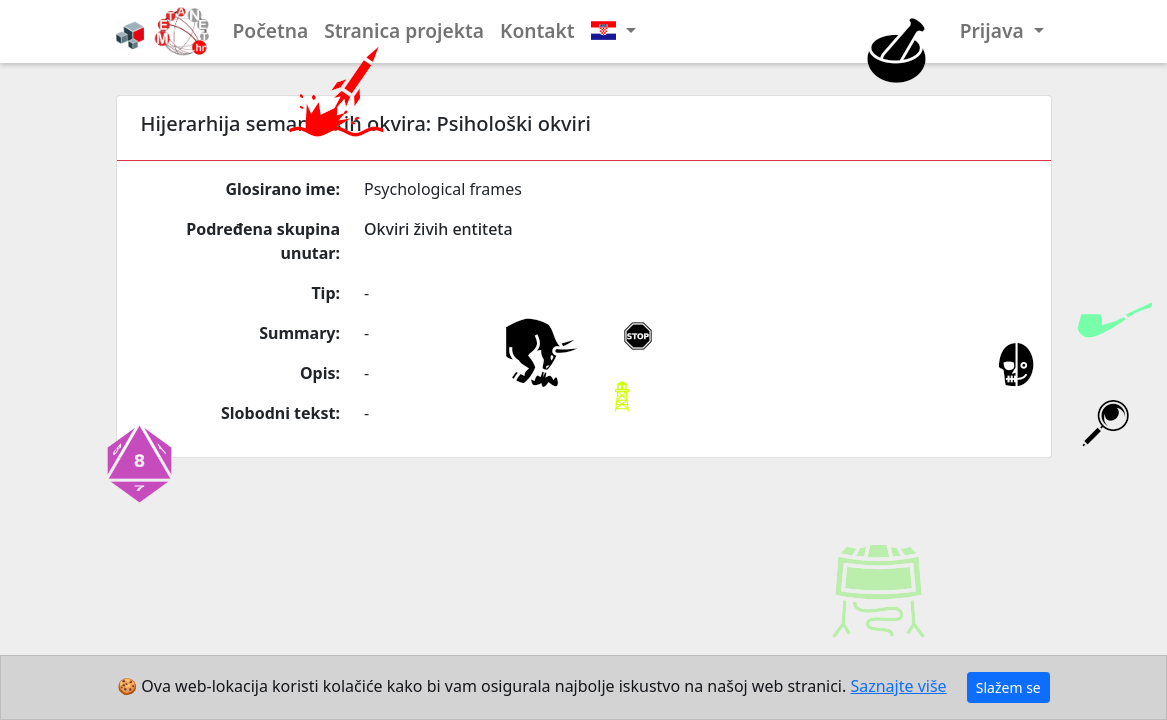  Describe the element at coordinates (1016, 364) in the screenshot. I see `indicates a character at critically low health` at that location.